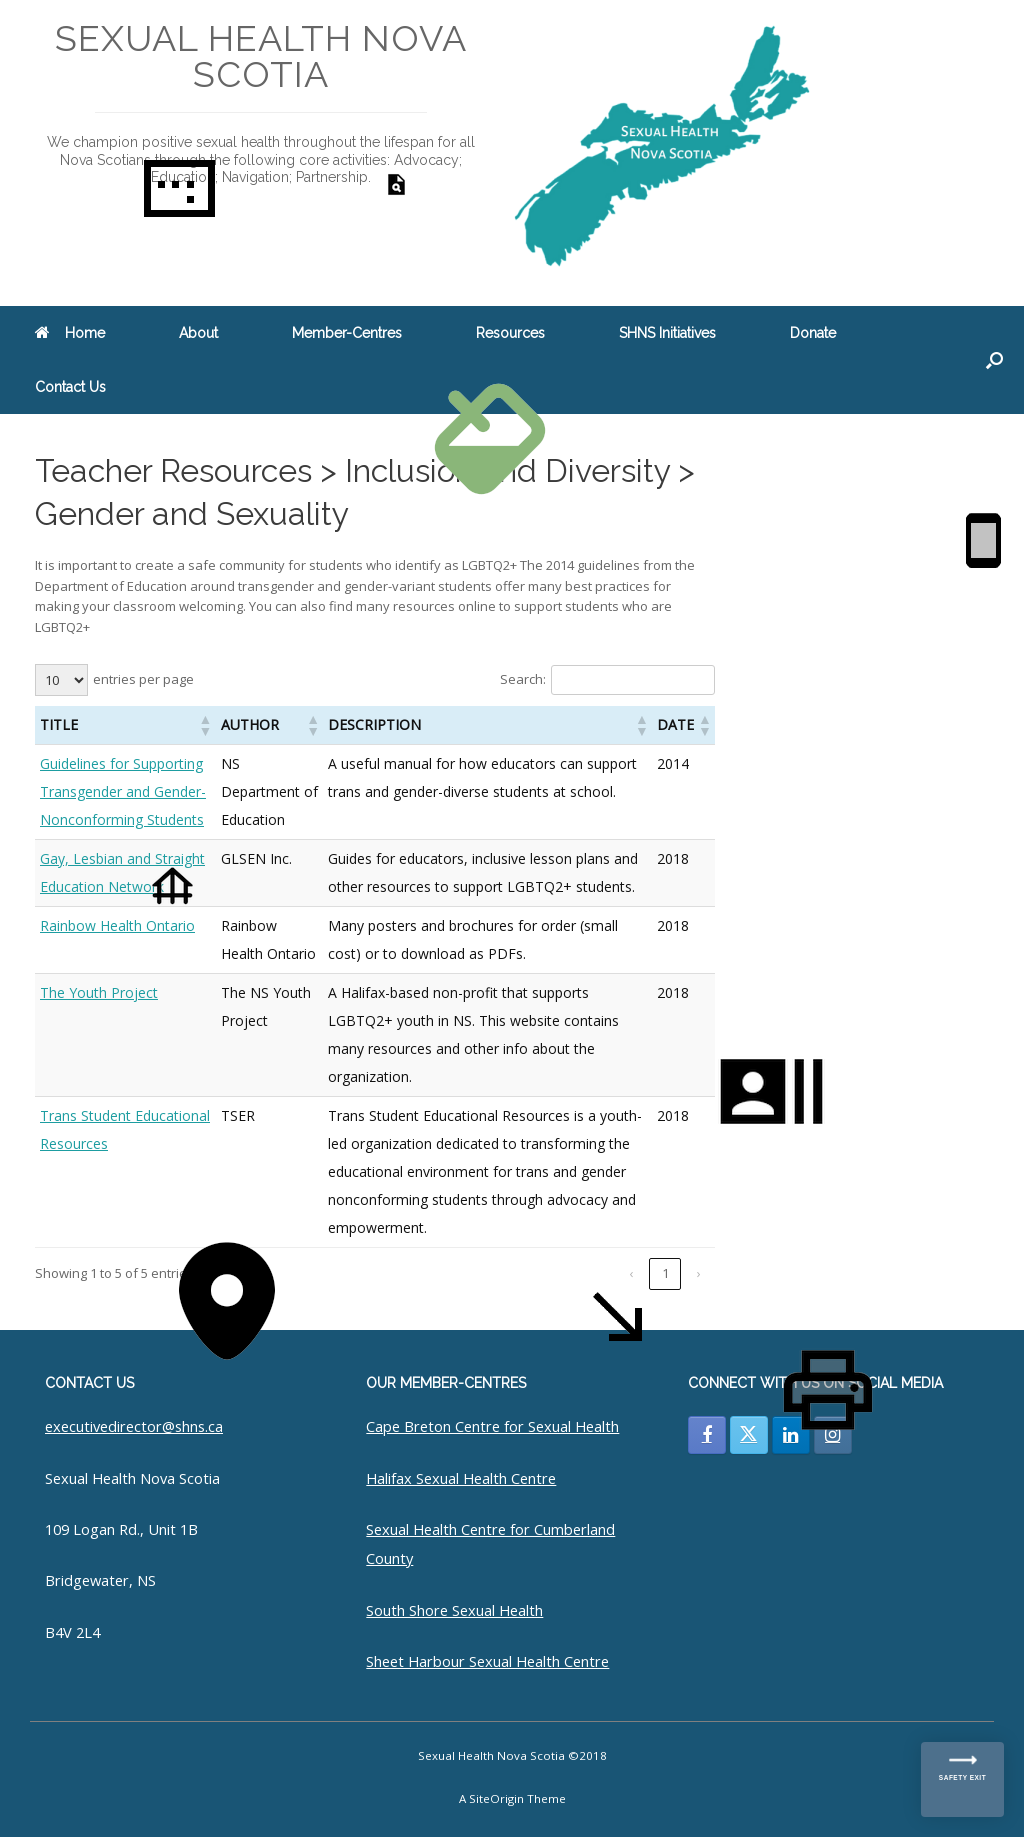  Describe the element at coordinates (619, 1318) in the screenshot. I see `navigate to the bottom-right section` at that location.